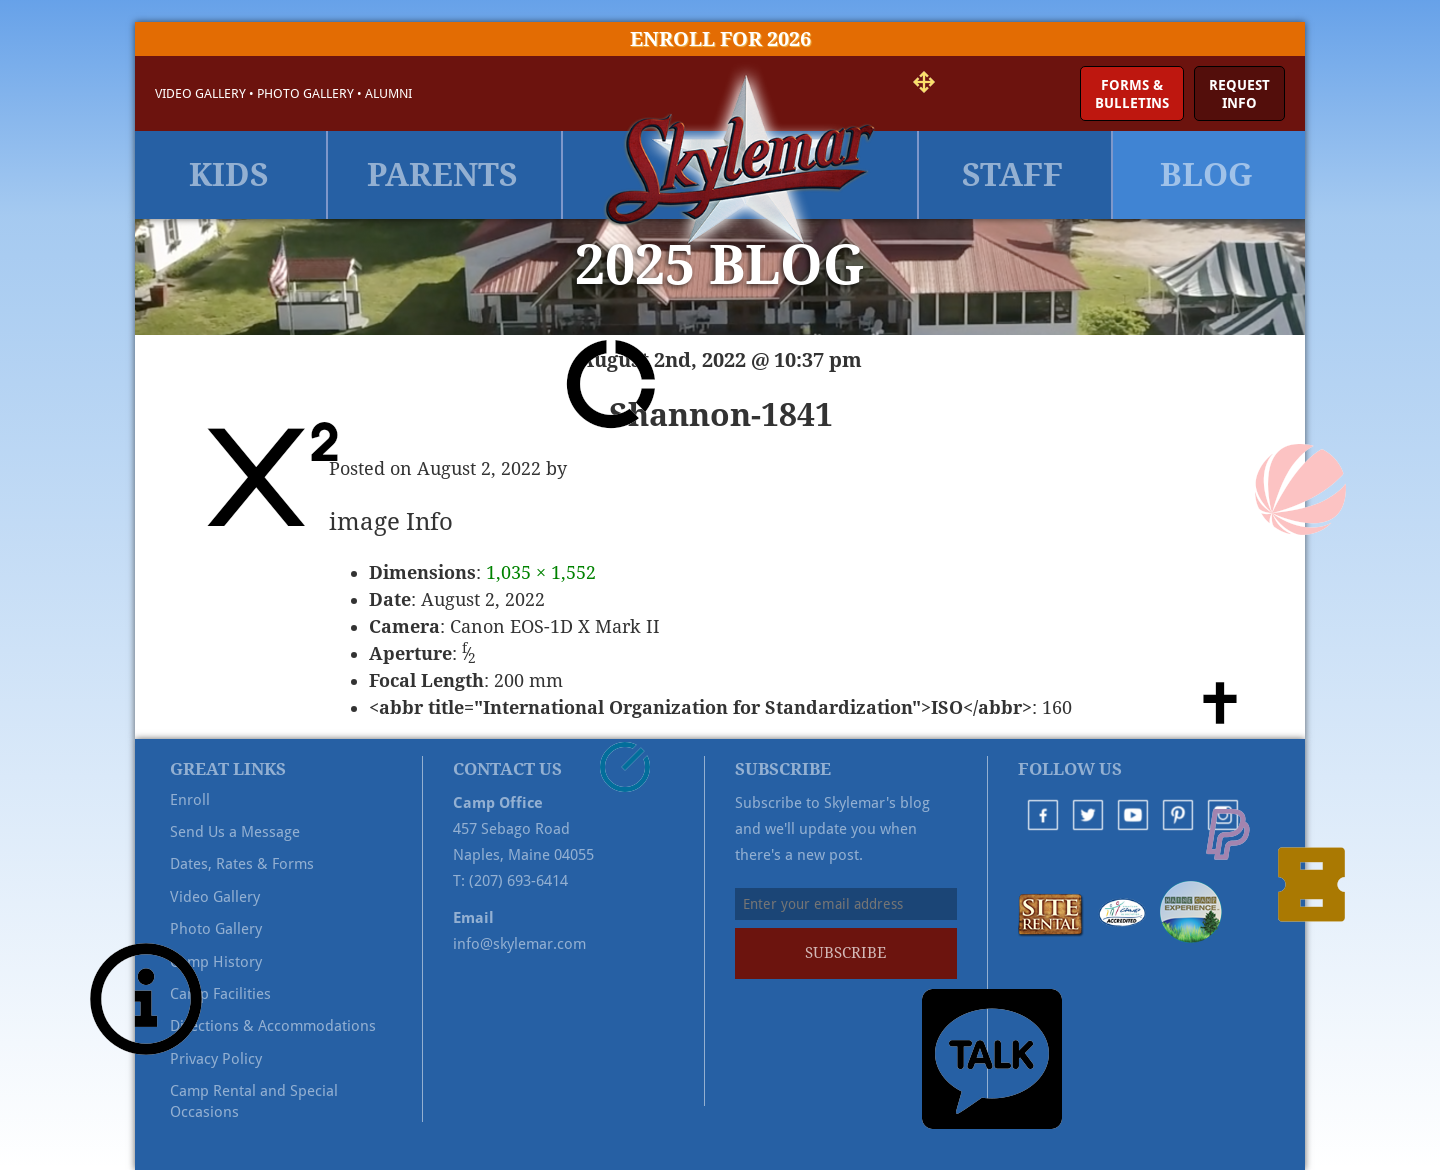 The image size is (1440, 1170). Describe the element at coordinates (924, 82) in the screenshot. I see `drag to reposition element` at that location.